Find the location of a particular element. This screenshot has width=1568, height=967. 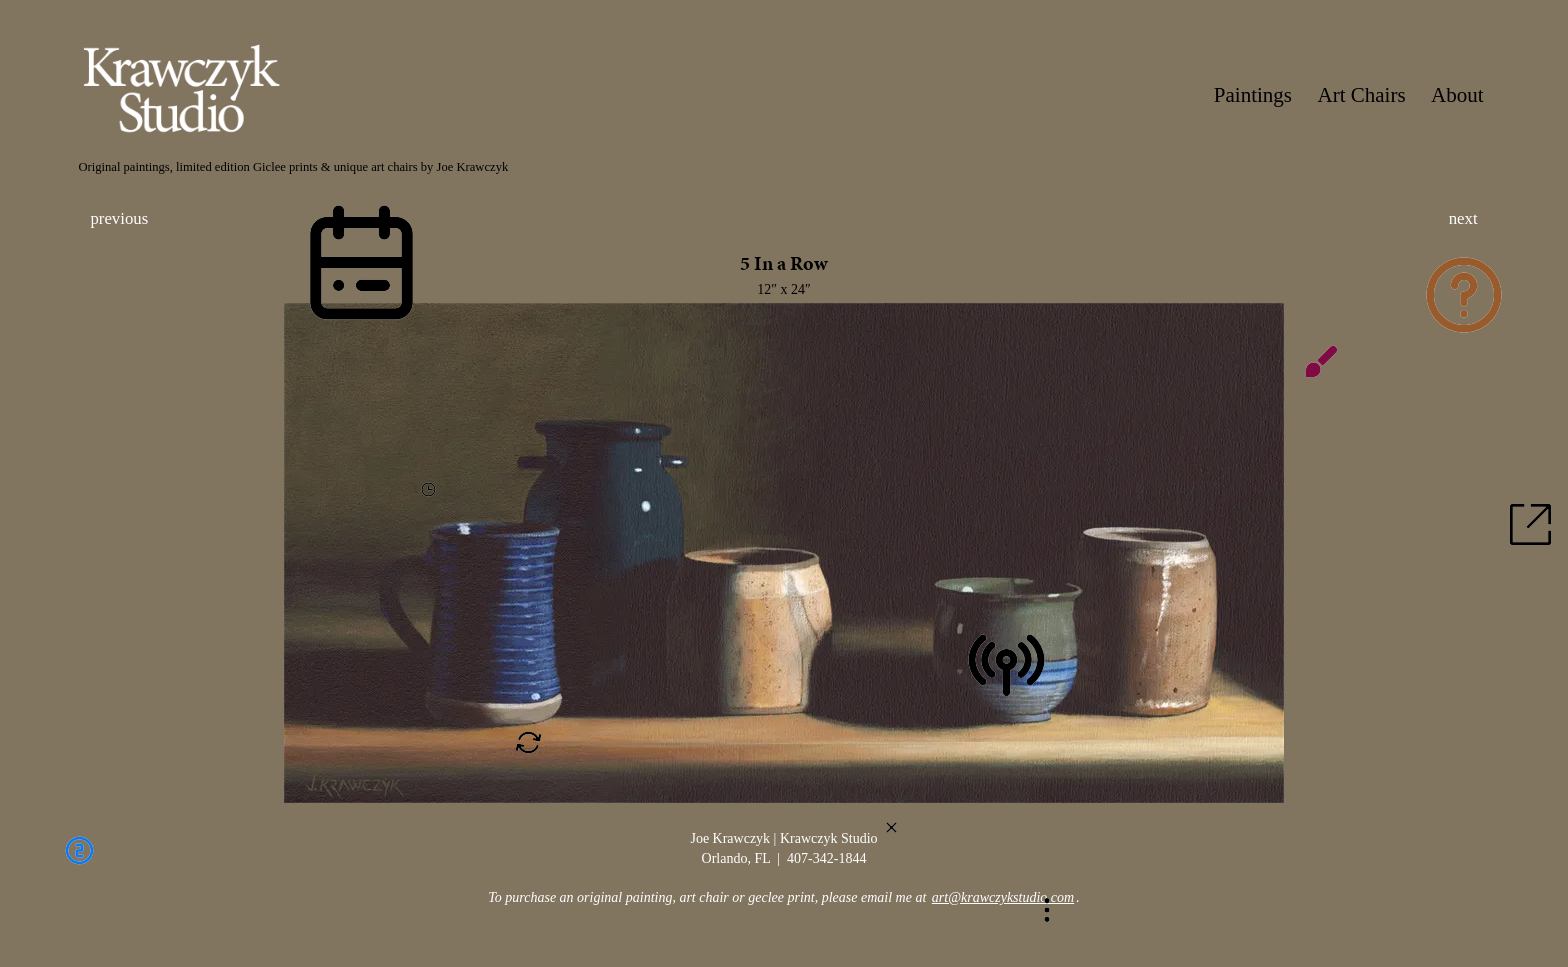

open calendar or date picker is located at coordinates (361, 262).